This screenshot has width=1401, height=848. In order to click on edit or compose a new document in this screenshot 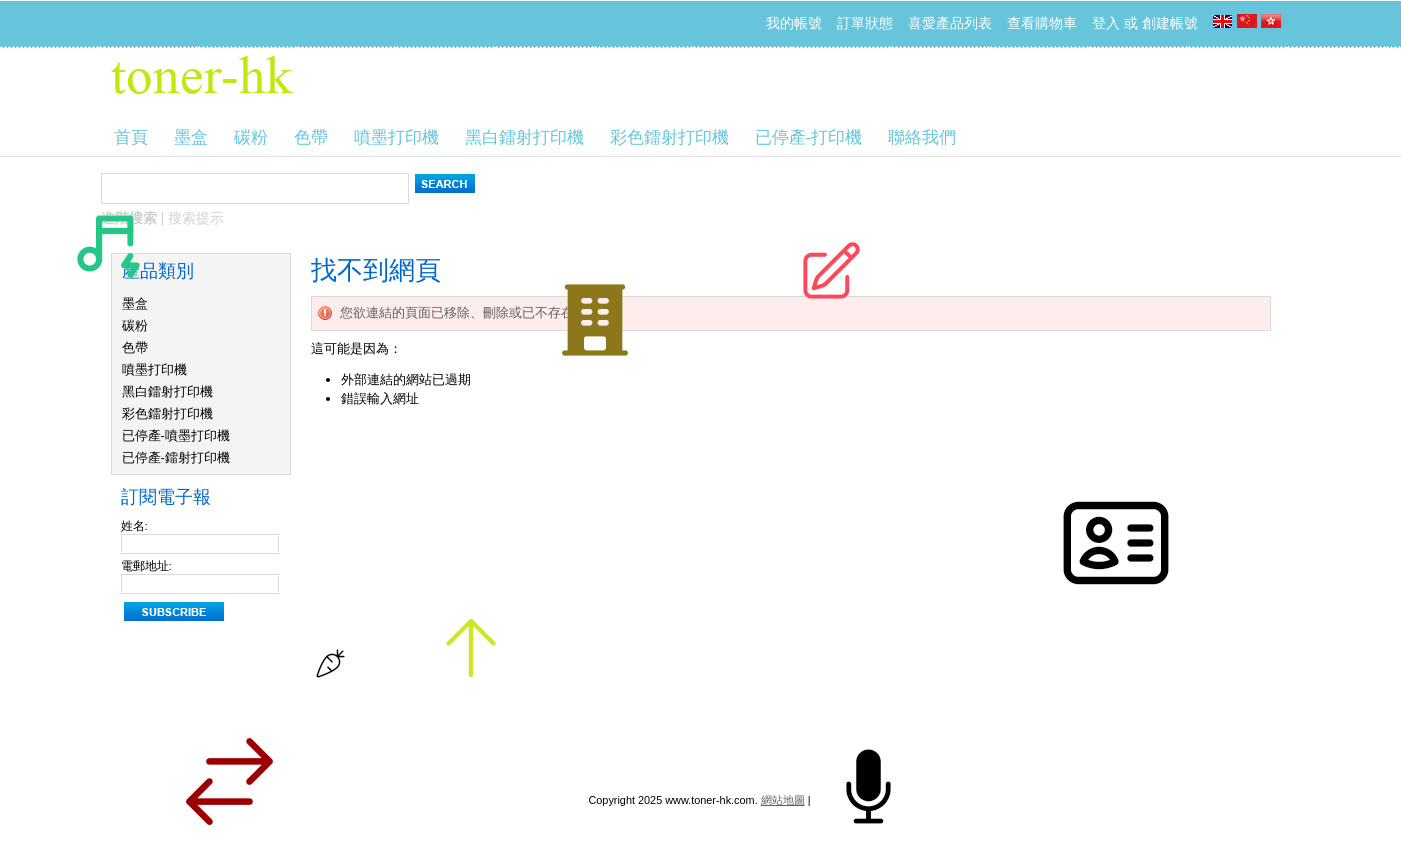, I will do `click(830, 271)`.